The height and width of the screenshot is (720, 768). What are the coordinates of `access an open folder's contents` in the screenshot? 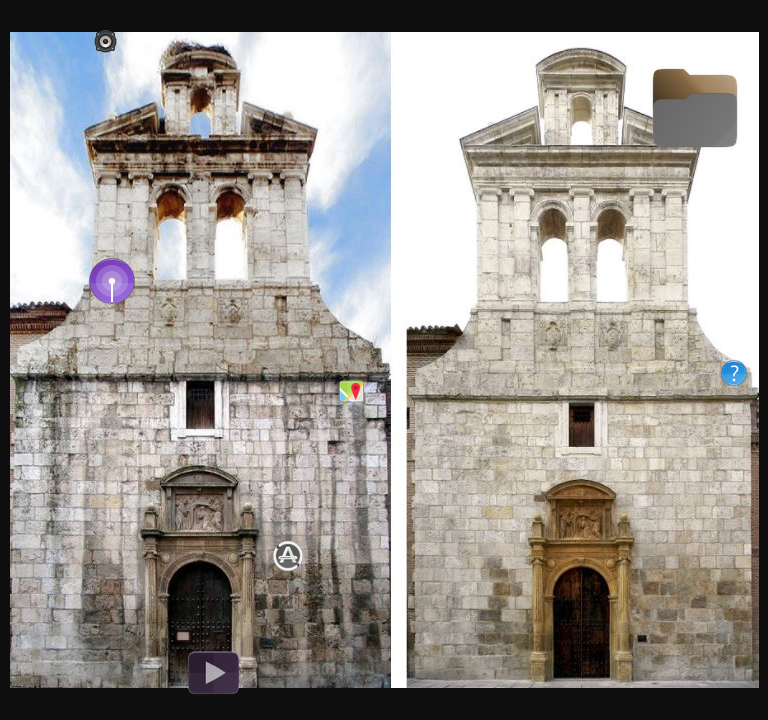 It's located at (695, 108).